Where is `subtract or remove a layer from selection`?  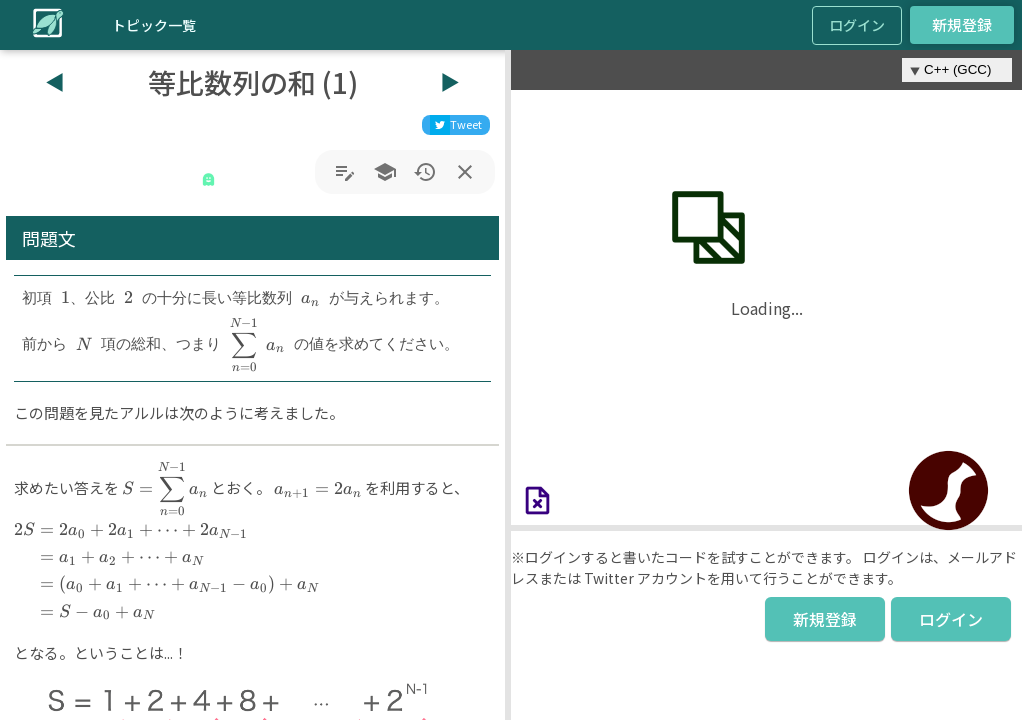
subtract or remove a layer from selection is located at coordinates (708, 227).